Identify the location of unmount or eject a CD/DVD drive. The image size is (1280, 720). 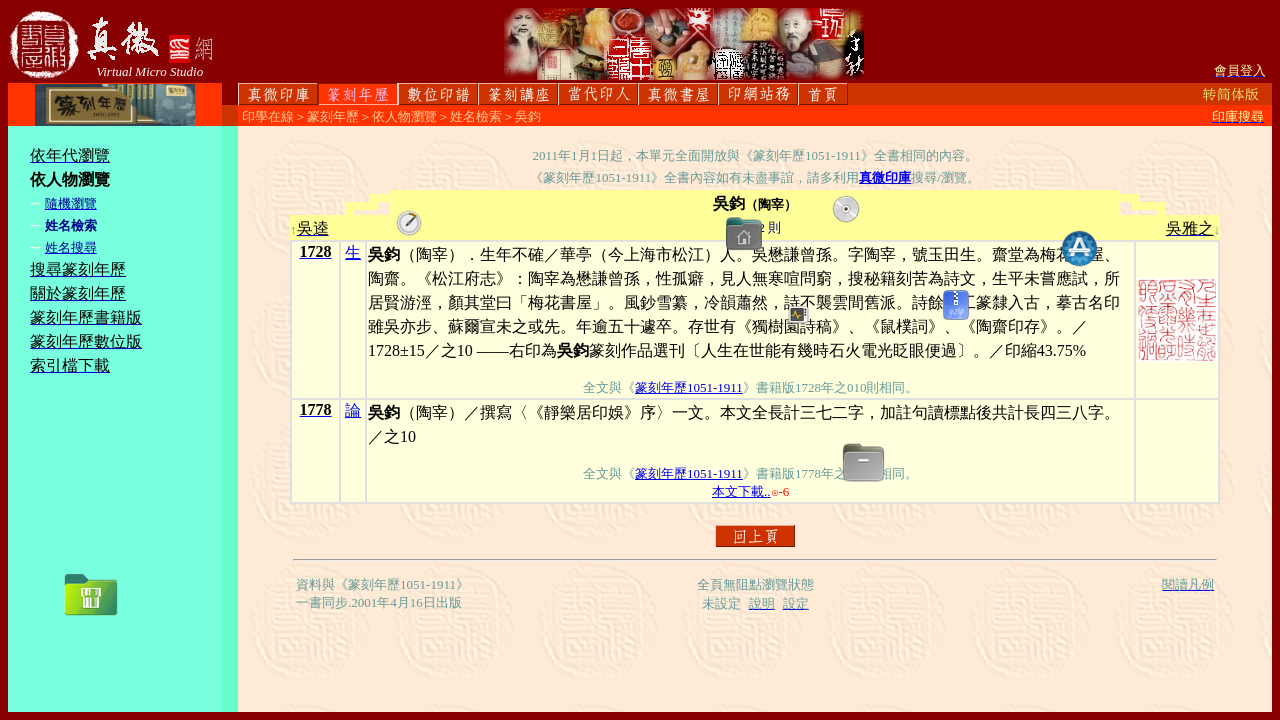
(846, 209).